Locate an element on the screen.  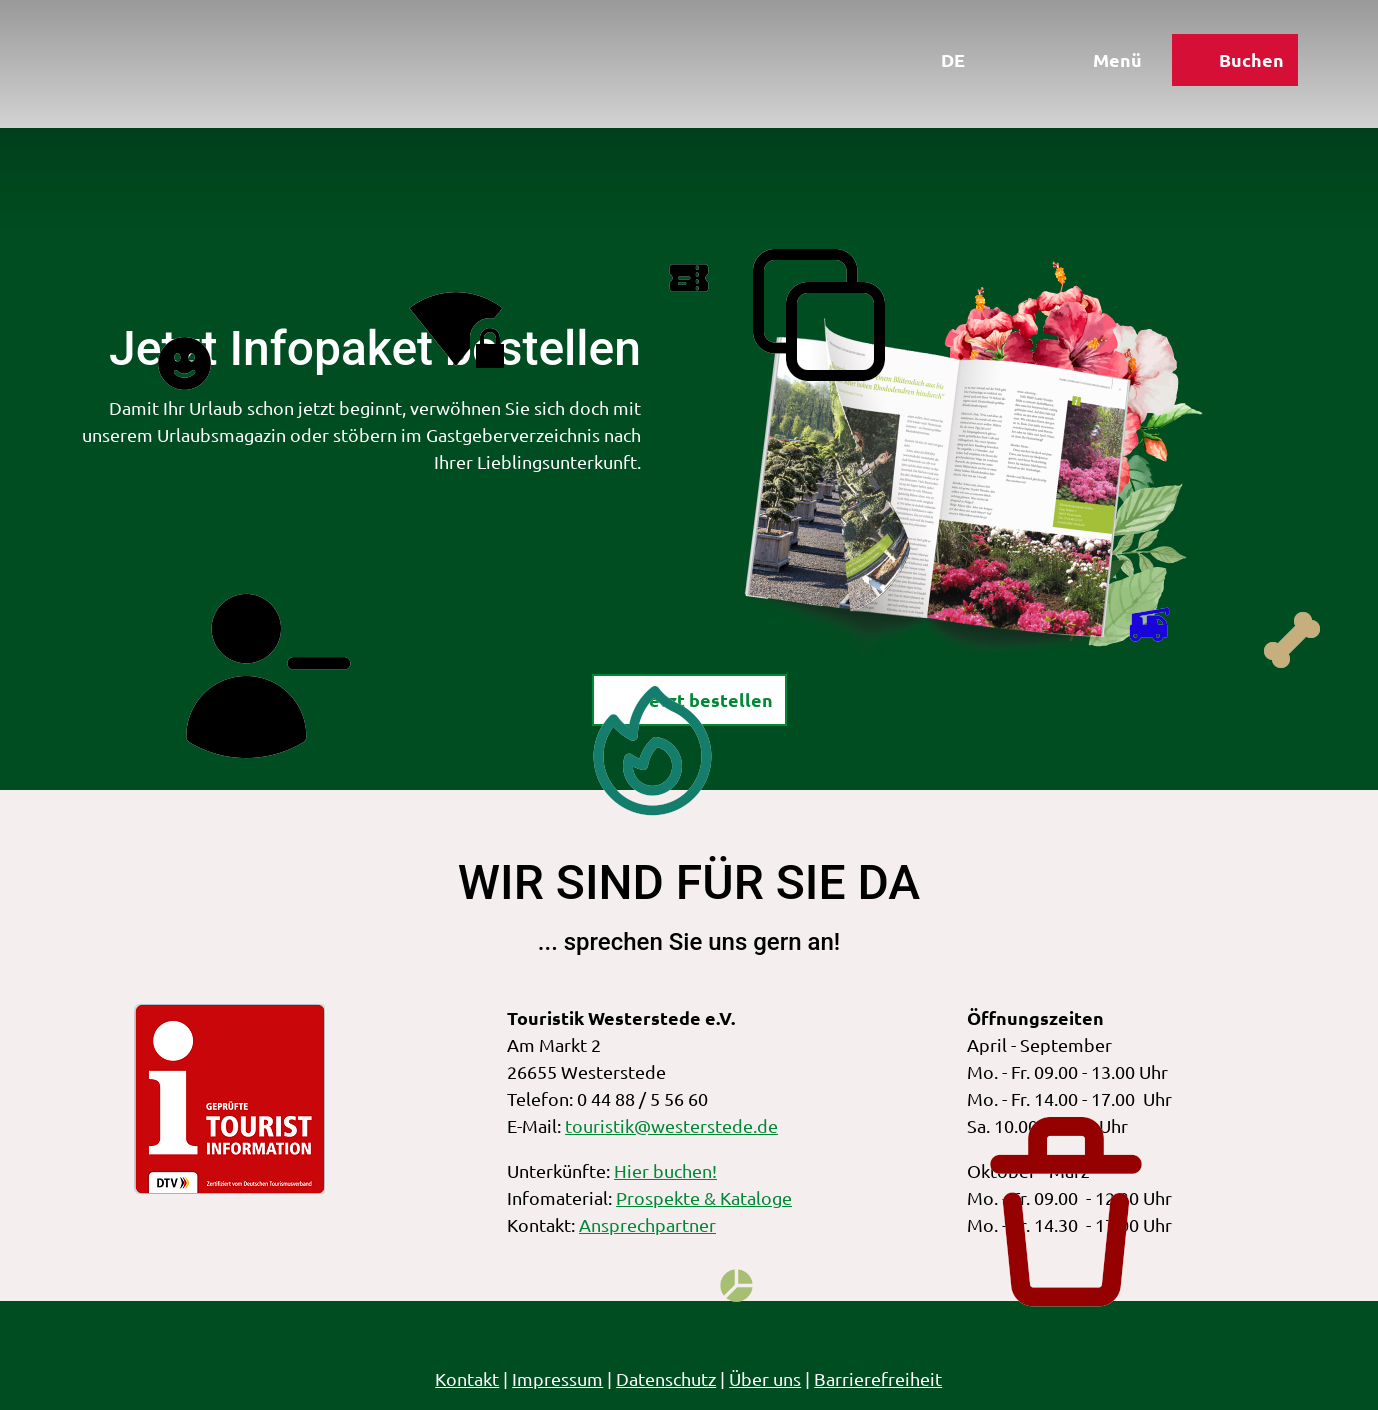
remove a user or contact is located at coordinates (260, 676).